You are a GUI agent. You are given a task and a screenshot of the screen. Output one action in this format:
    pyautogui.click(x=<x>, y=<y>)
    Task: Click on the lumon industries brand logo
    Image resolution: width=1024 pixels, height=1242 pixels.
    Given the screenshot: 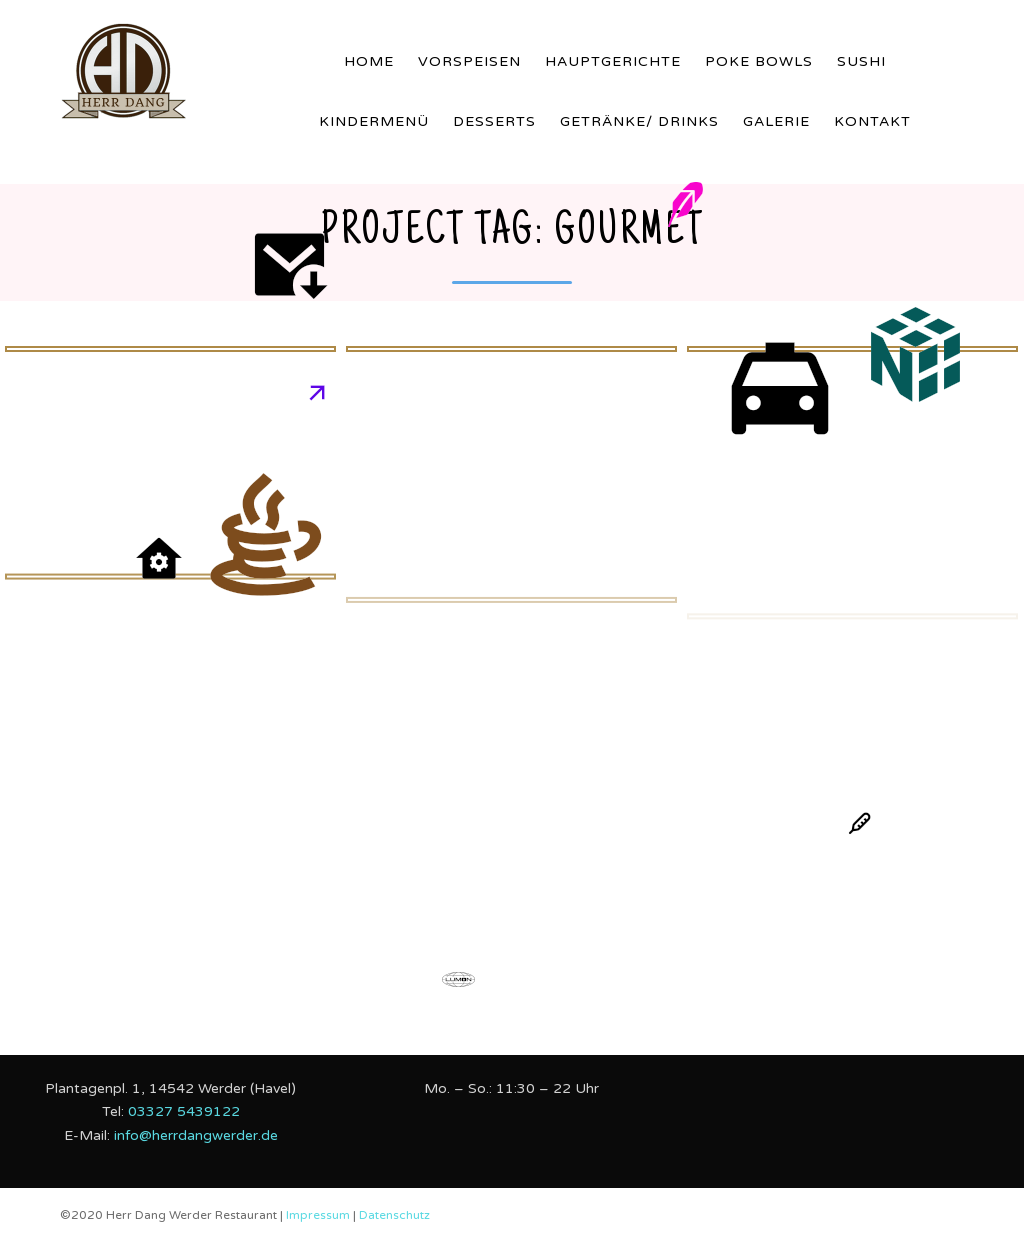 What is the action you would take?
    pyautogui.click(x=458, y=979)
    